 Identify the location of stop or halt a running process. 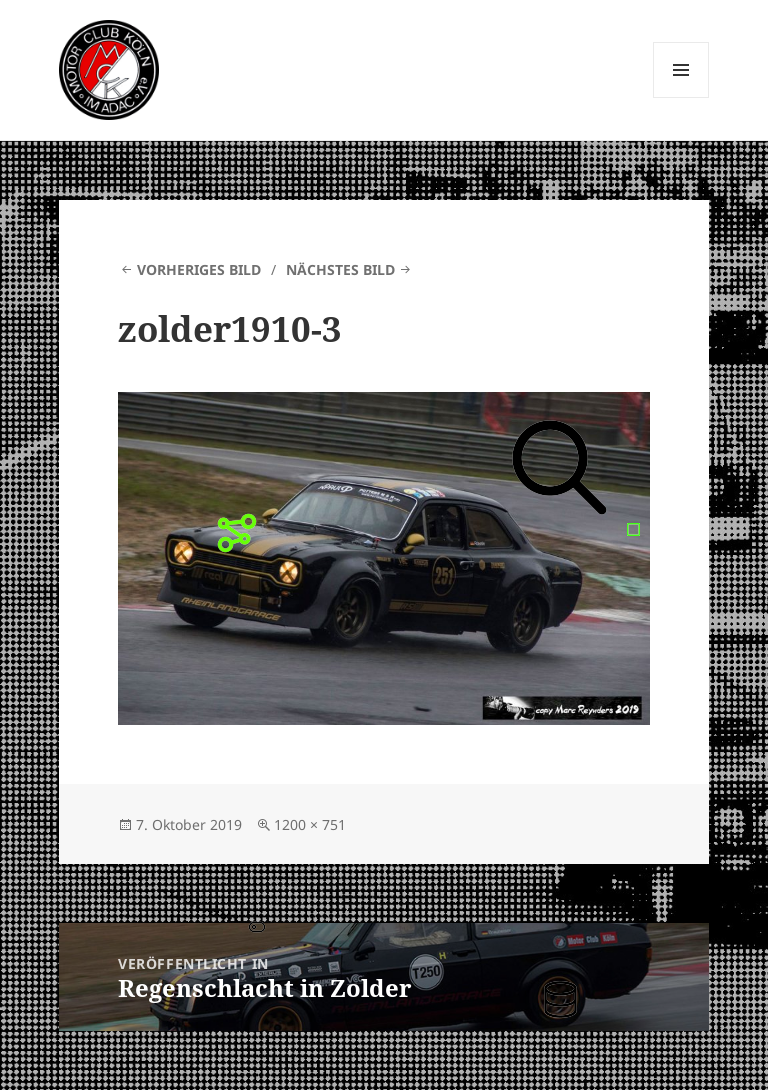
(633, 529).